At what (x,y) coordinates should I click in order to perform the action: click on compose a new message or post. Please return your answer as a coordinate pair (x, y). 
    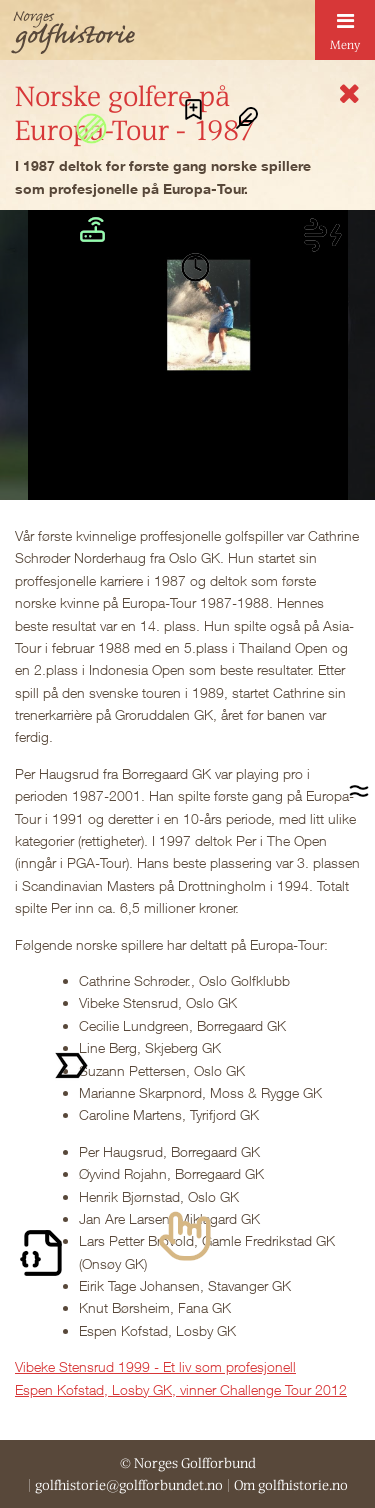
    Looking at the image, I should click on (247, 118).